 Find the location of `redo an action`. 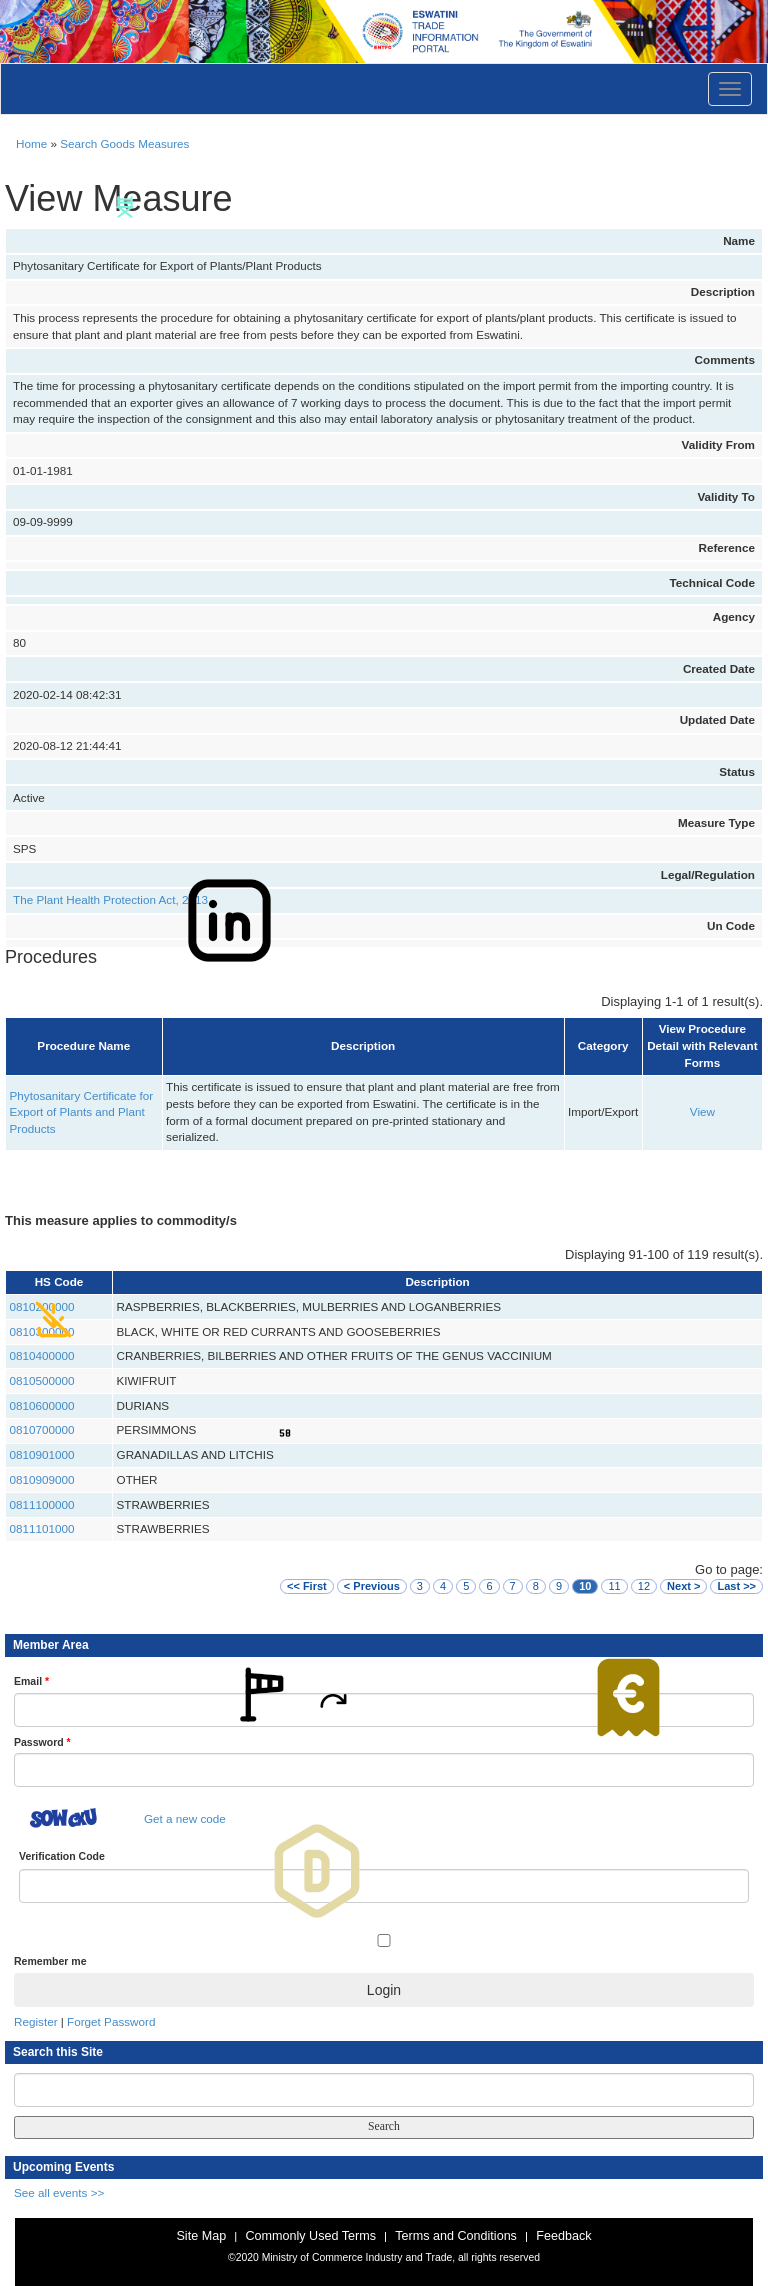

redo an action is located at coordinates (333, 1700).